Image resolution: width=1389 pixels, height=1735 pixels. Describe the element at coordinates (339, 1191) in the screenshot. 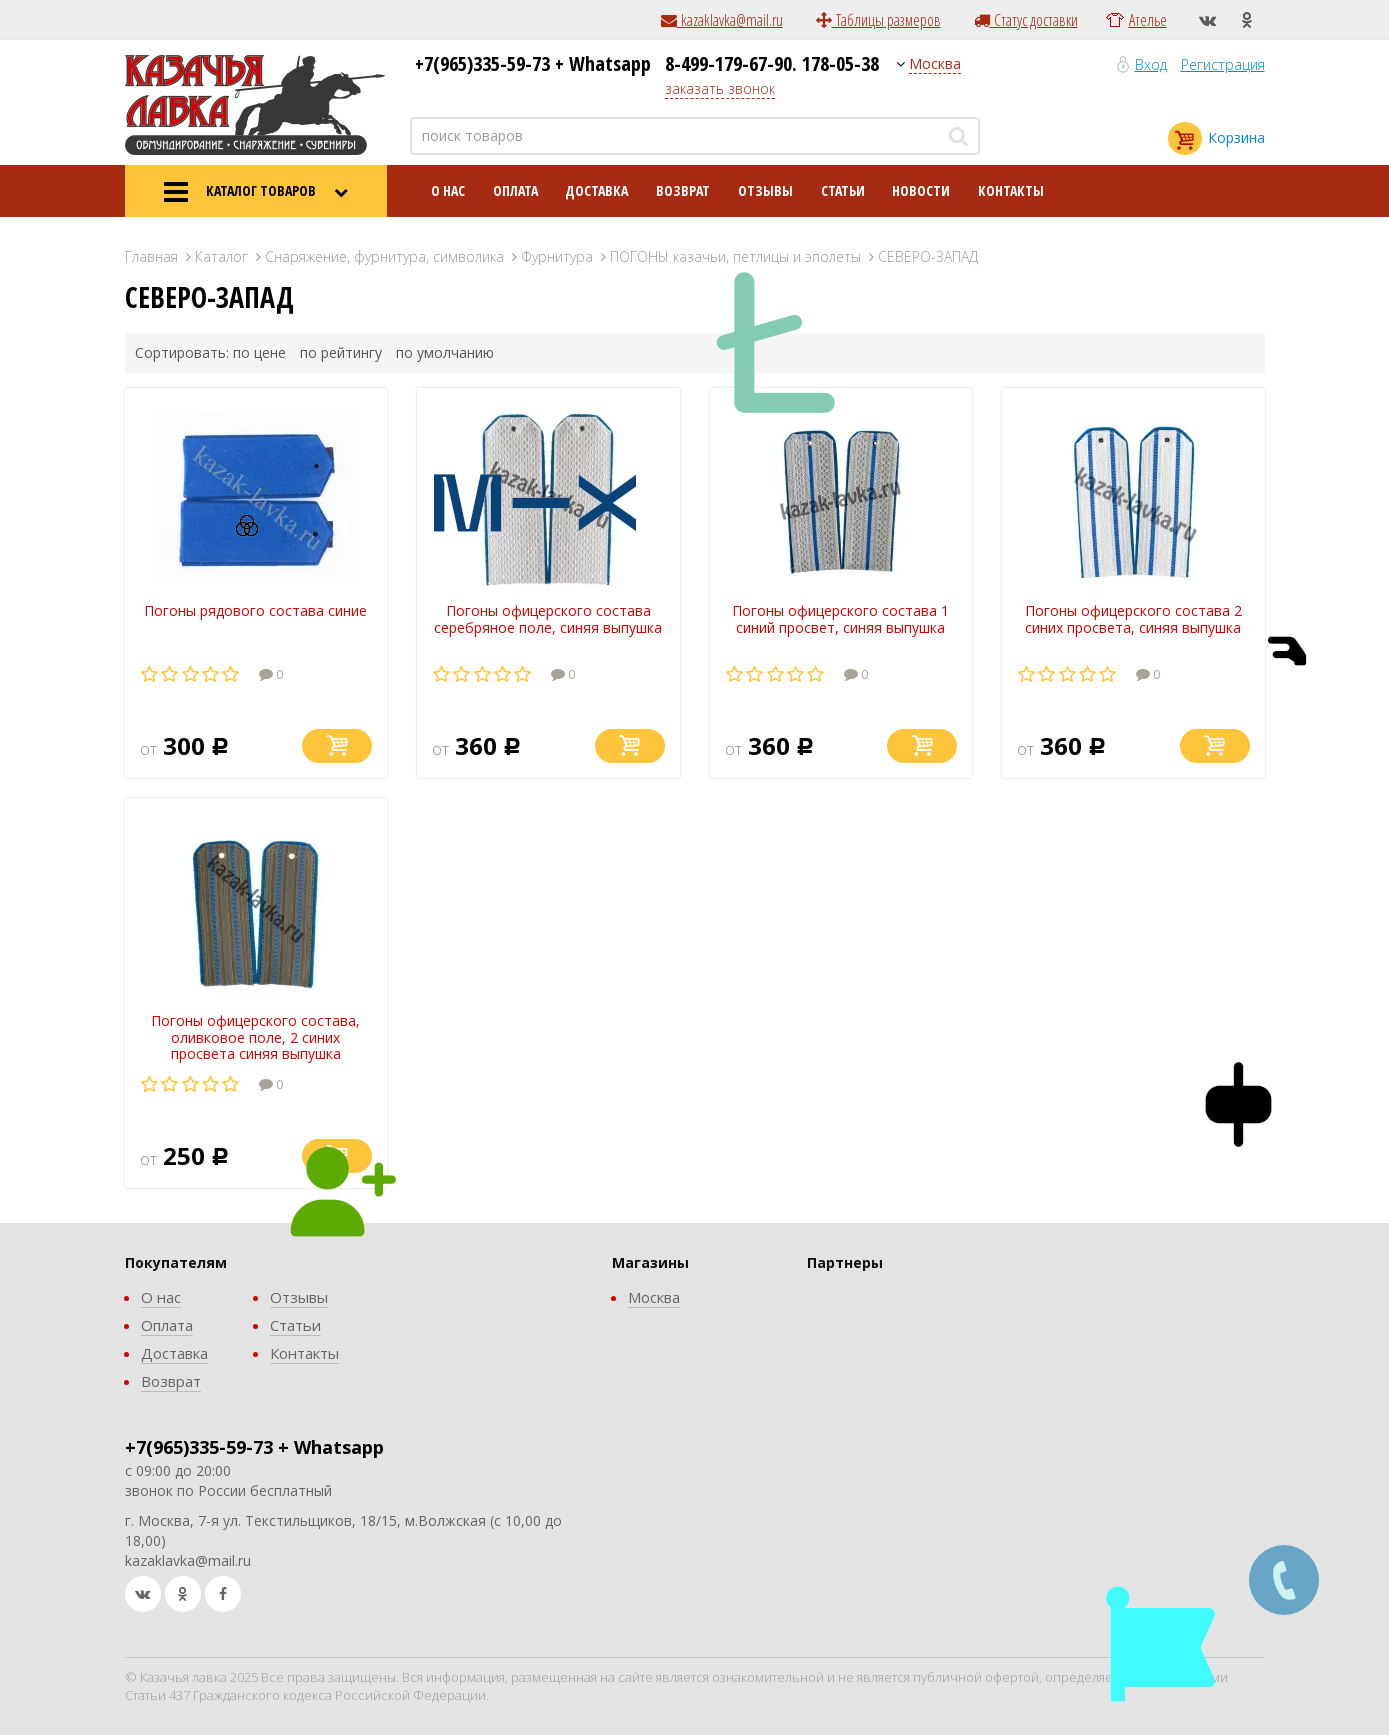

I see `add a new user or contact` at that location.